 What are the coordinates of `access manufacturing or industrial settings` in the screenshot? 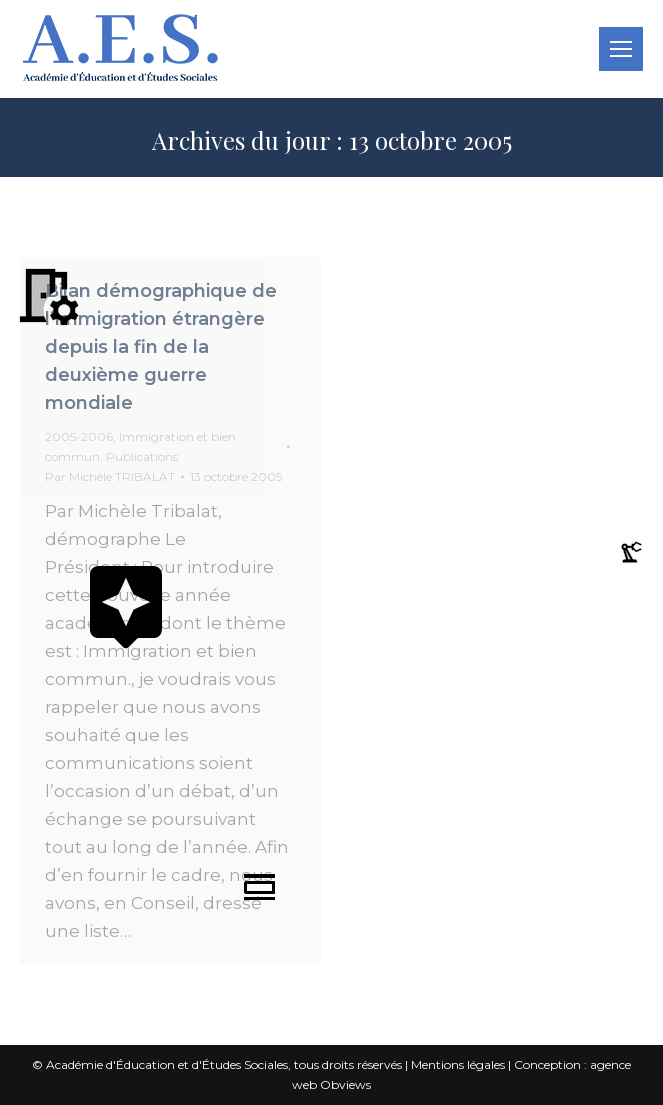 It's located at (631, 552).